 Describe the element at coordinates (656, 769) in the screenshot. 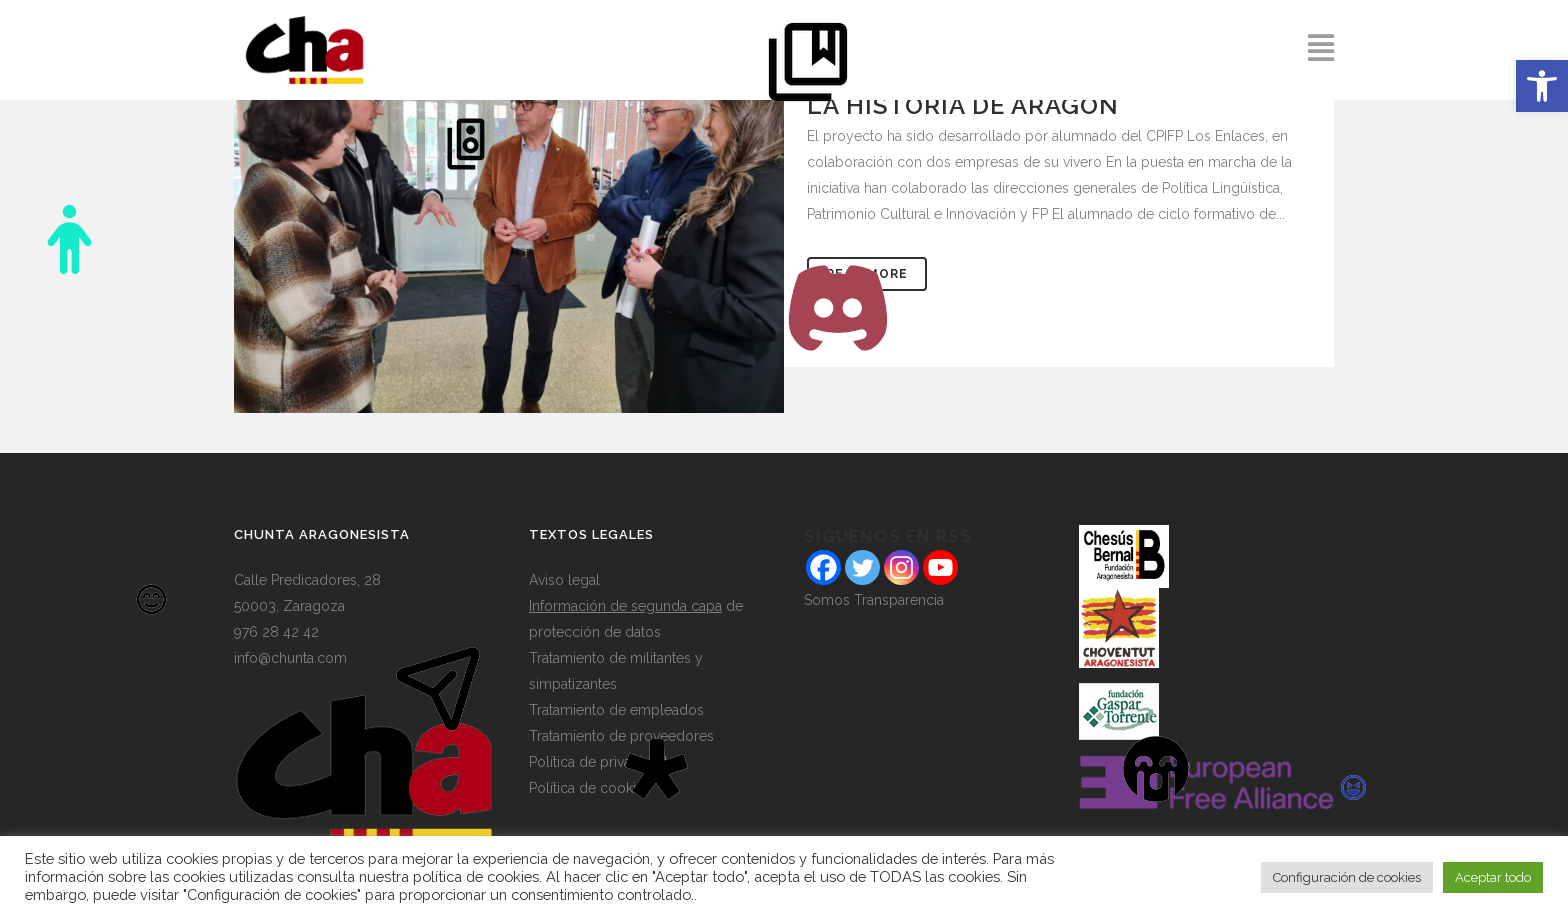

I see `diaspora social network logo` at that location.